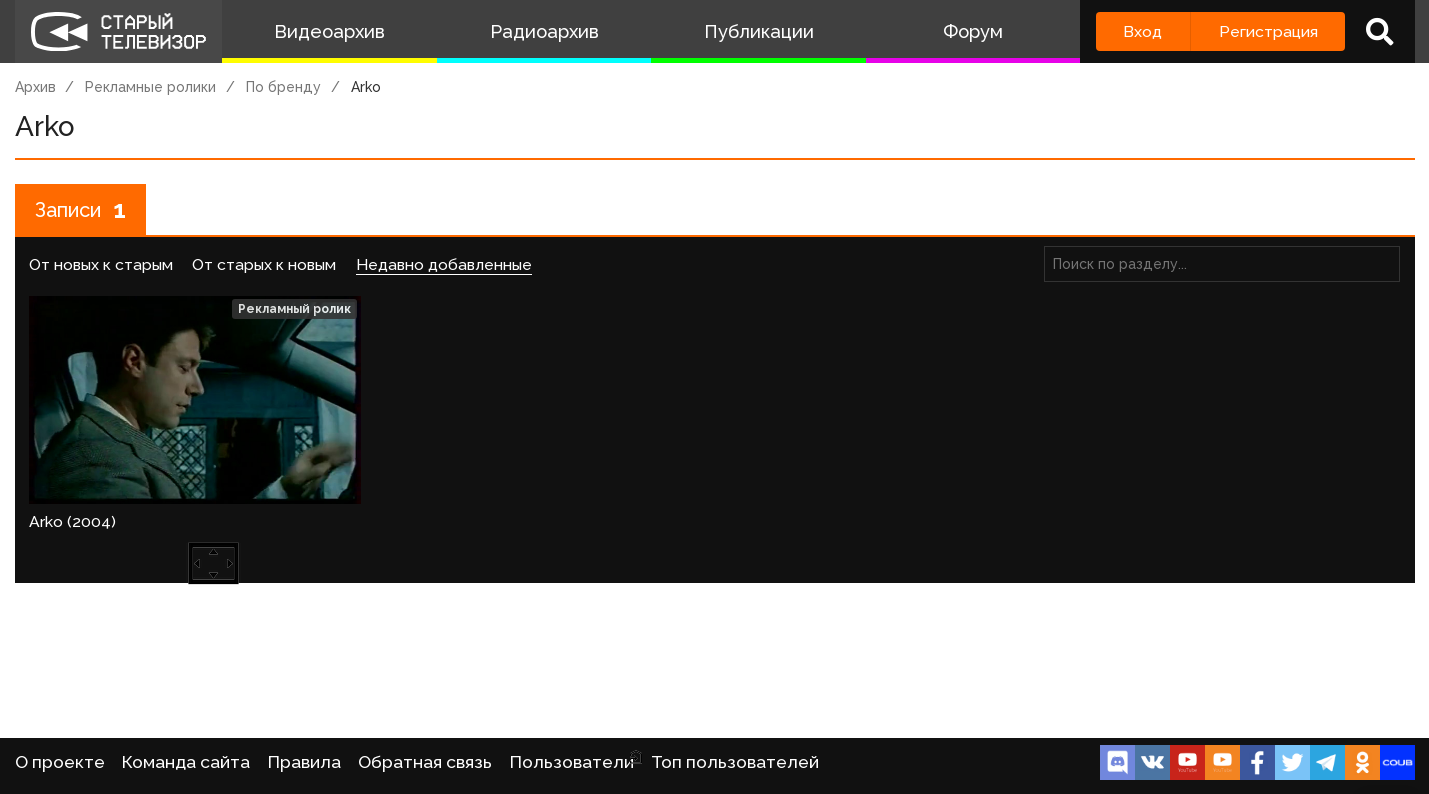  What do you see at coordinates (636, 757) in the screenshot?
I see `transfer funds or items into an account` at bounding box center [636, 757].